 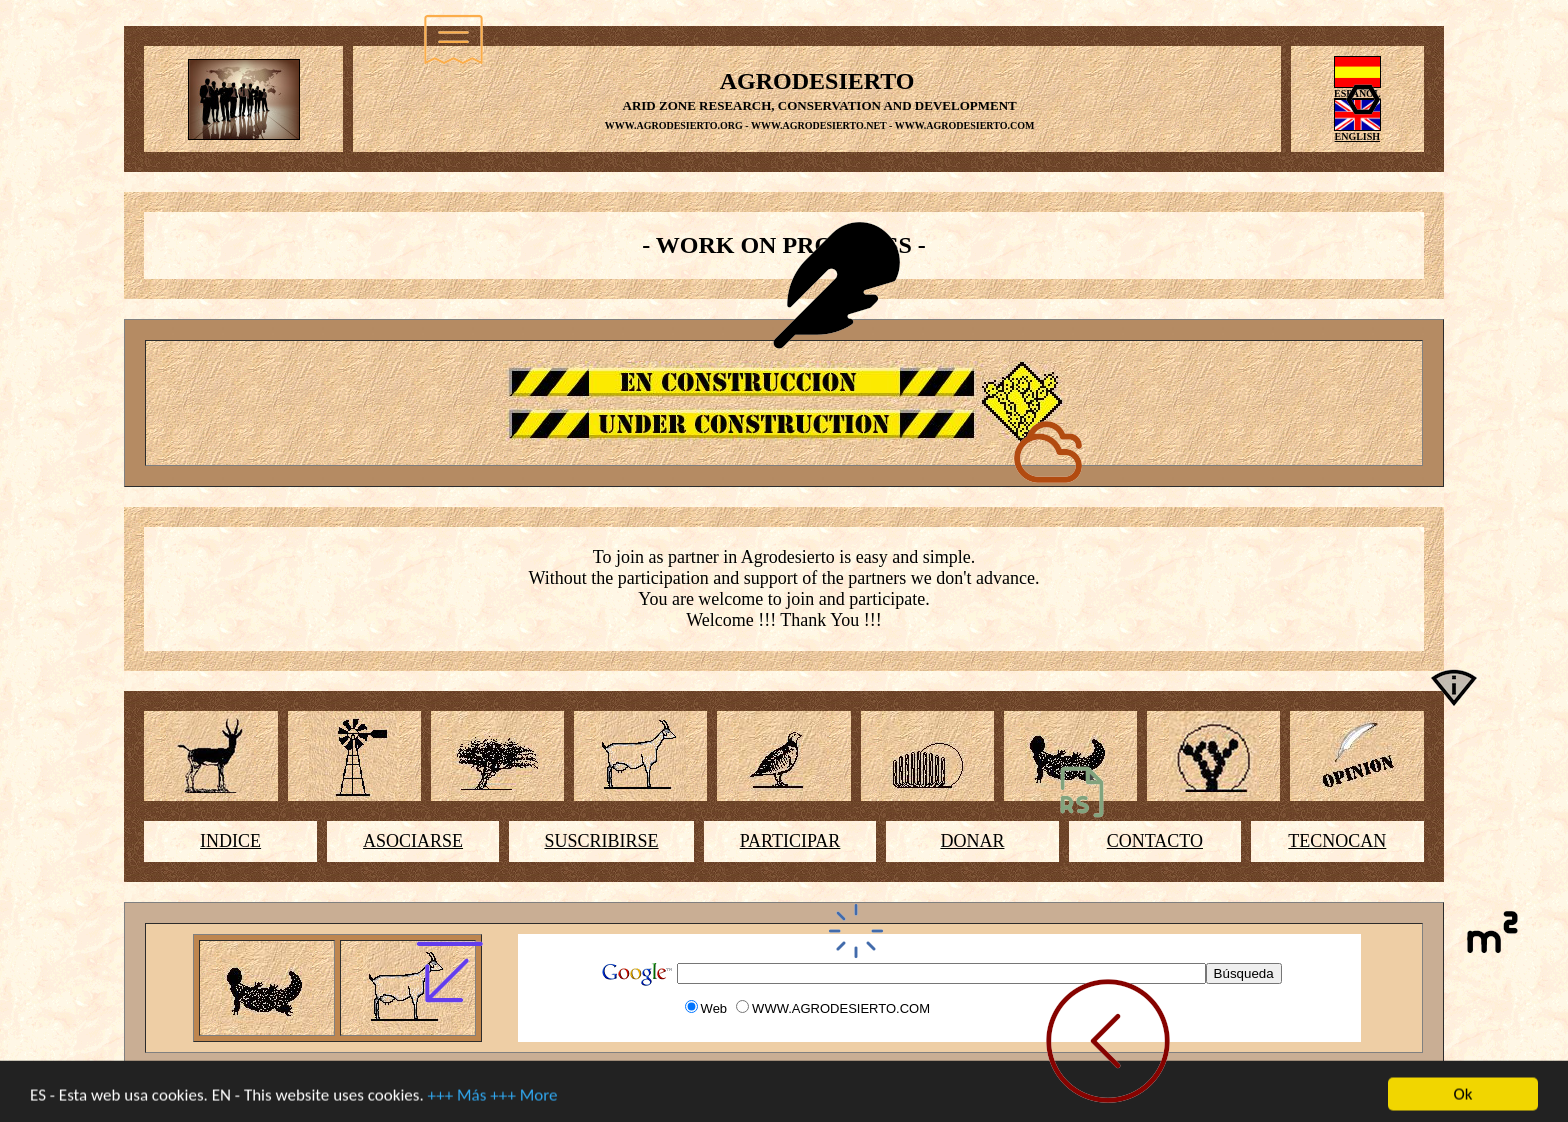 I want to click on go back to the previous screen, so click(x=1108, y=1041).